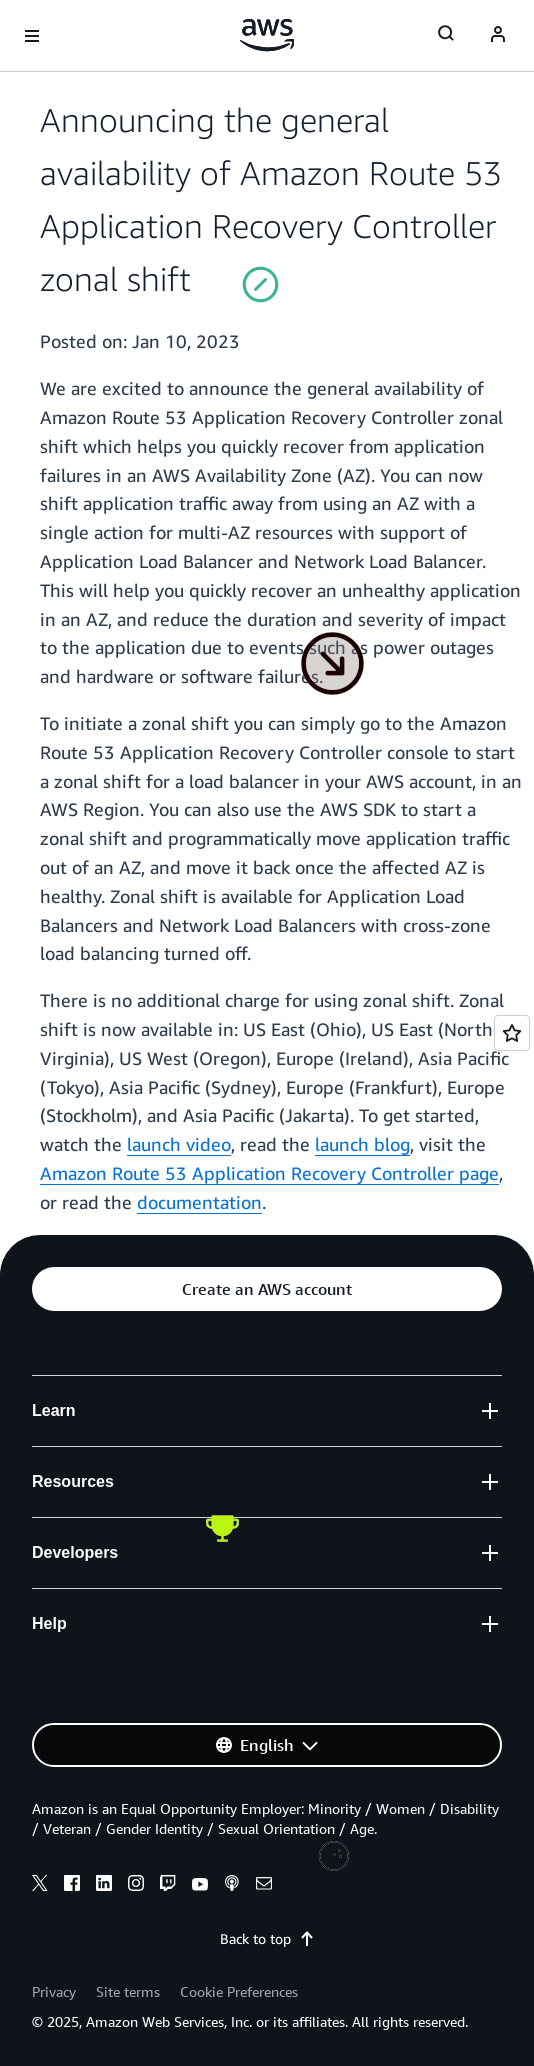 Image resolution: width=534 pixels, height=2066 pixels. What do you see at coordinates (332, 663) in the screenshot?
I see `navigate to the next item or section` at bounding box center [332, 663].